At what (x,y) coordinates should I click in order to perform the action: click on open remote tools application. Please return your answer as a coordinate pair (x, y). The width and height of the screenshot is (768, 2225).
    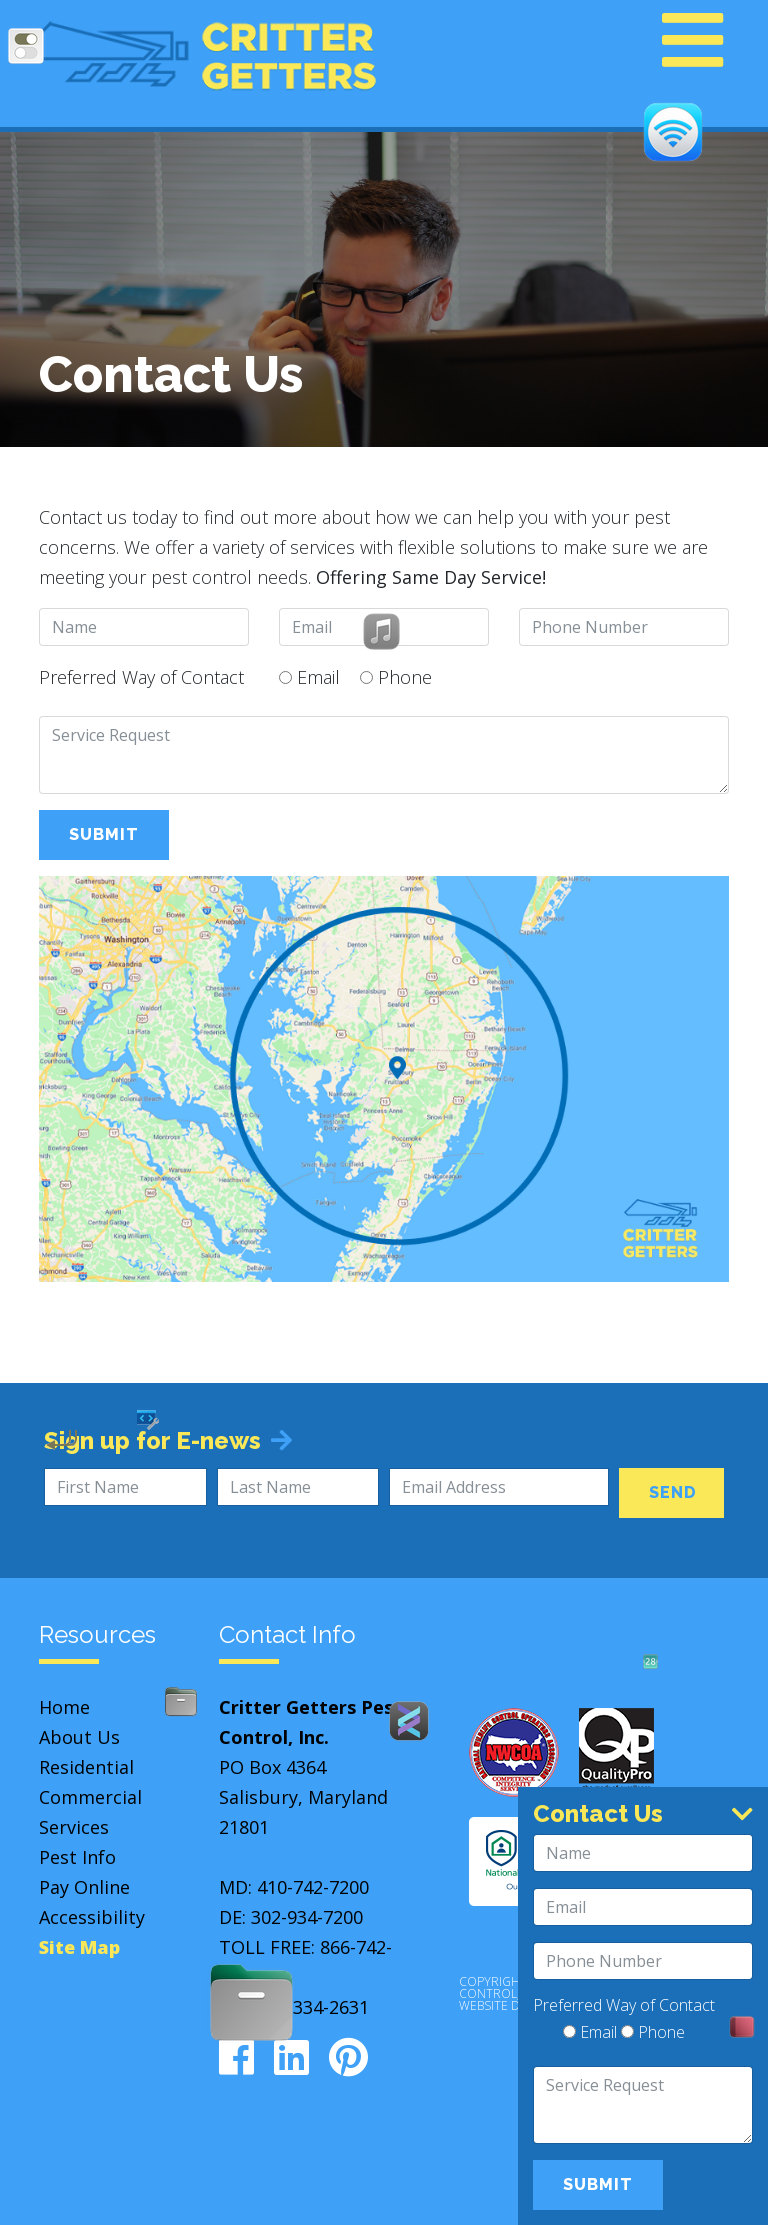
    Looking at the image, I should click on (148, 1419).